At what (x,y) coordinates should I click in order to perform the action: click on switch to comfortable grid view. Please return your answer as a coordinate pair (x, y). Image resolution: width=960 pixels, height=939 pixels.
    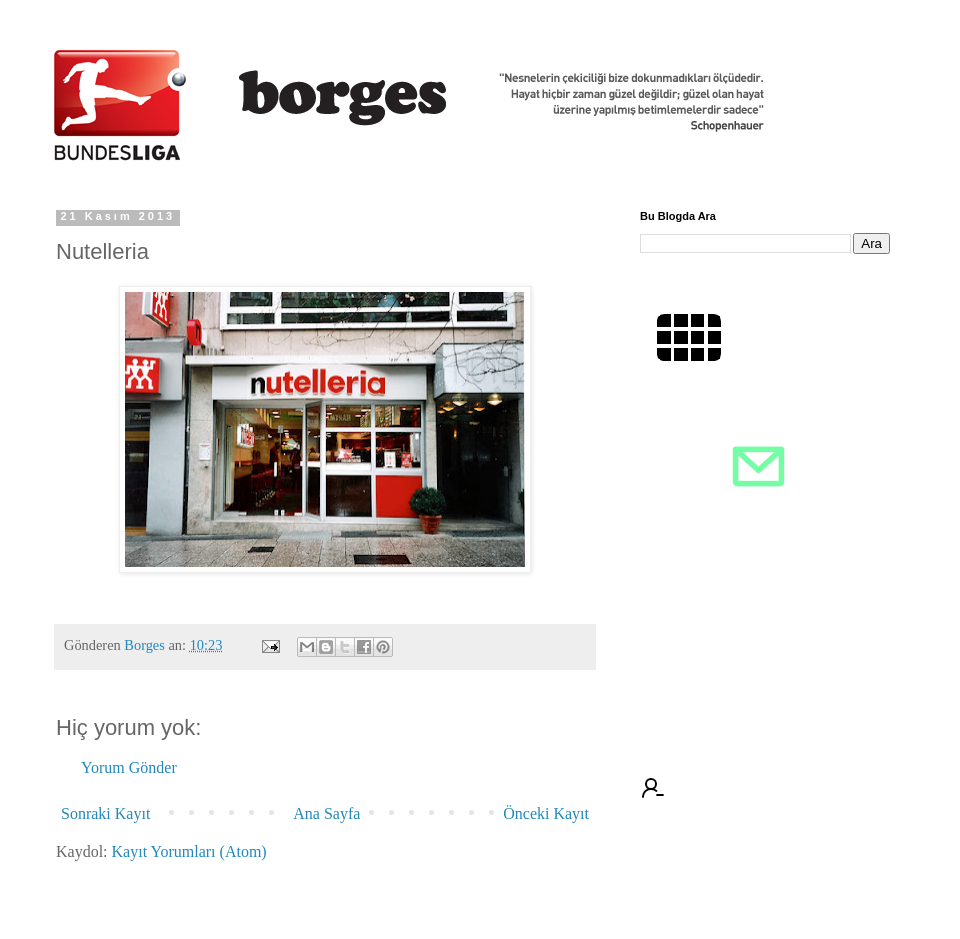
    Looking at the image, I should click on (687, 337).